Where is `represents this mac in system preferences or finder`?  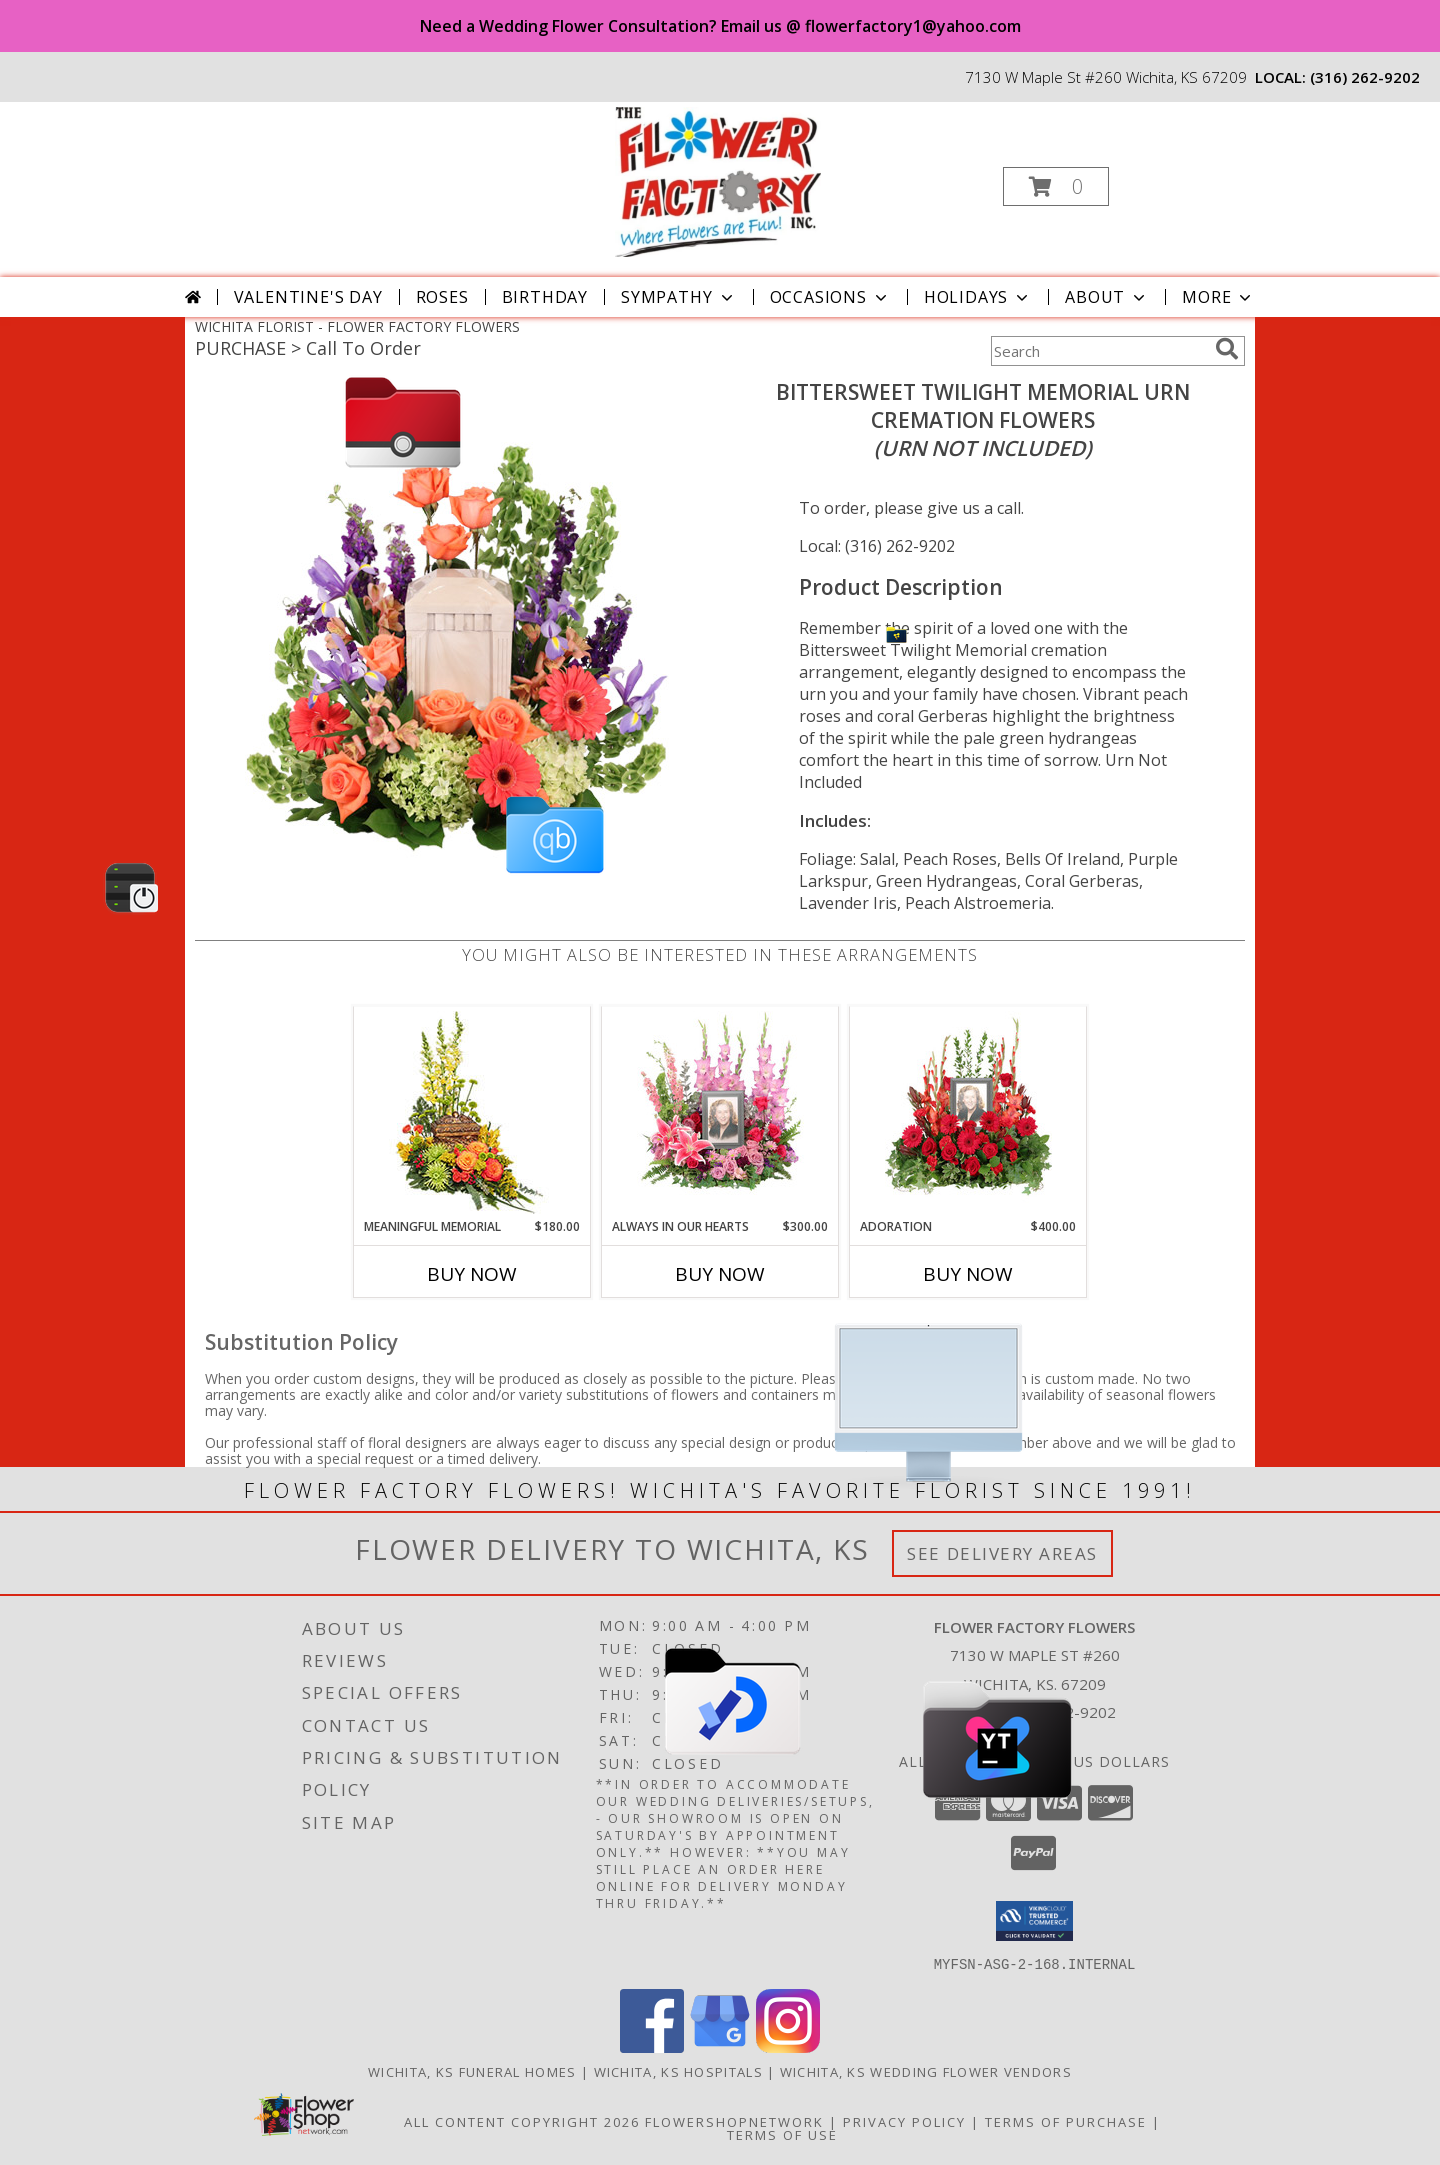
represents this mac in system preferences or finder is located at coordinates (928, 1399).